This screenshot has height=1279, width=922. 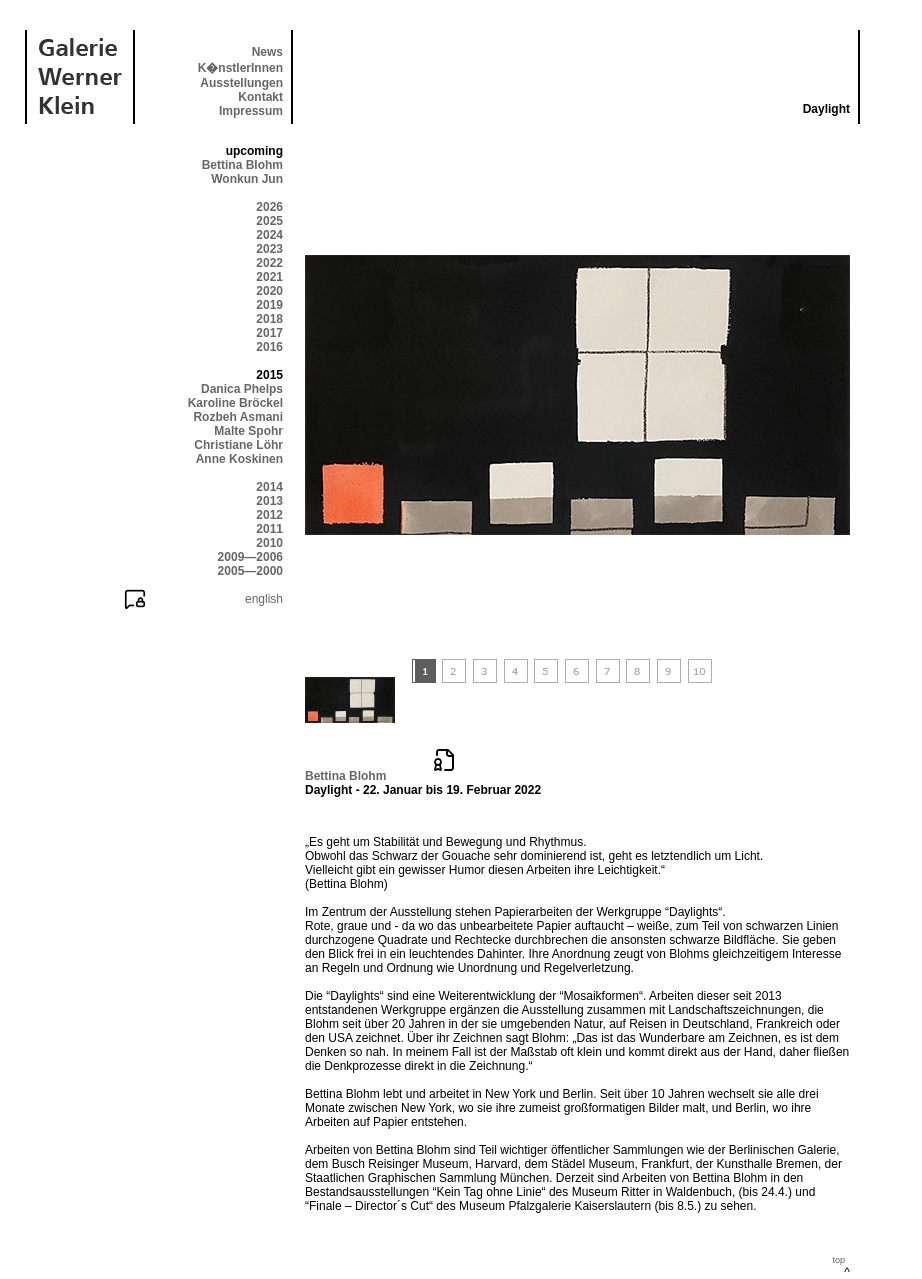 What do you see at coordinates (445, 760) in the screenshot?
I see `view certified or official document` at bounding box center [445, 760].